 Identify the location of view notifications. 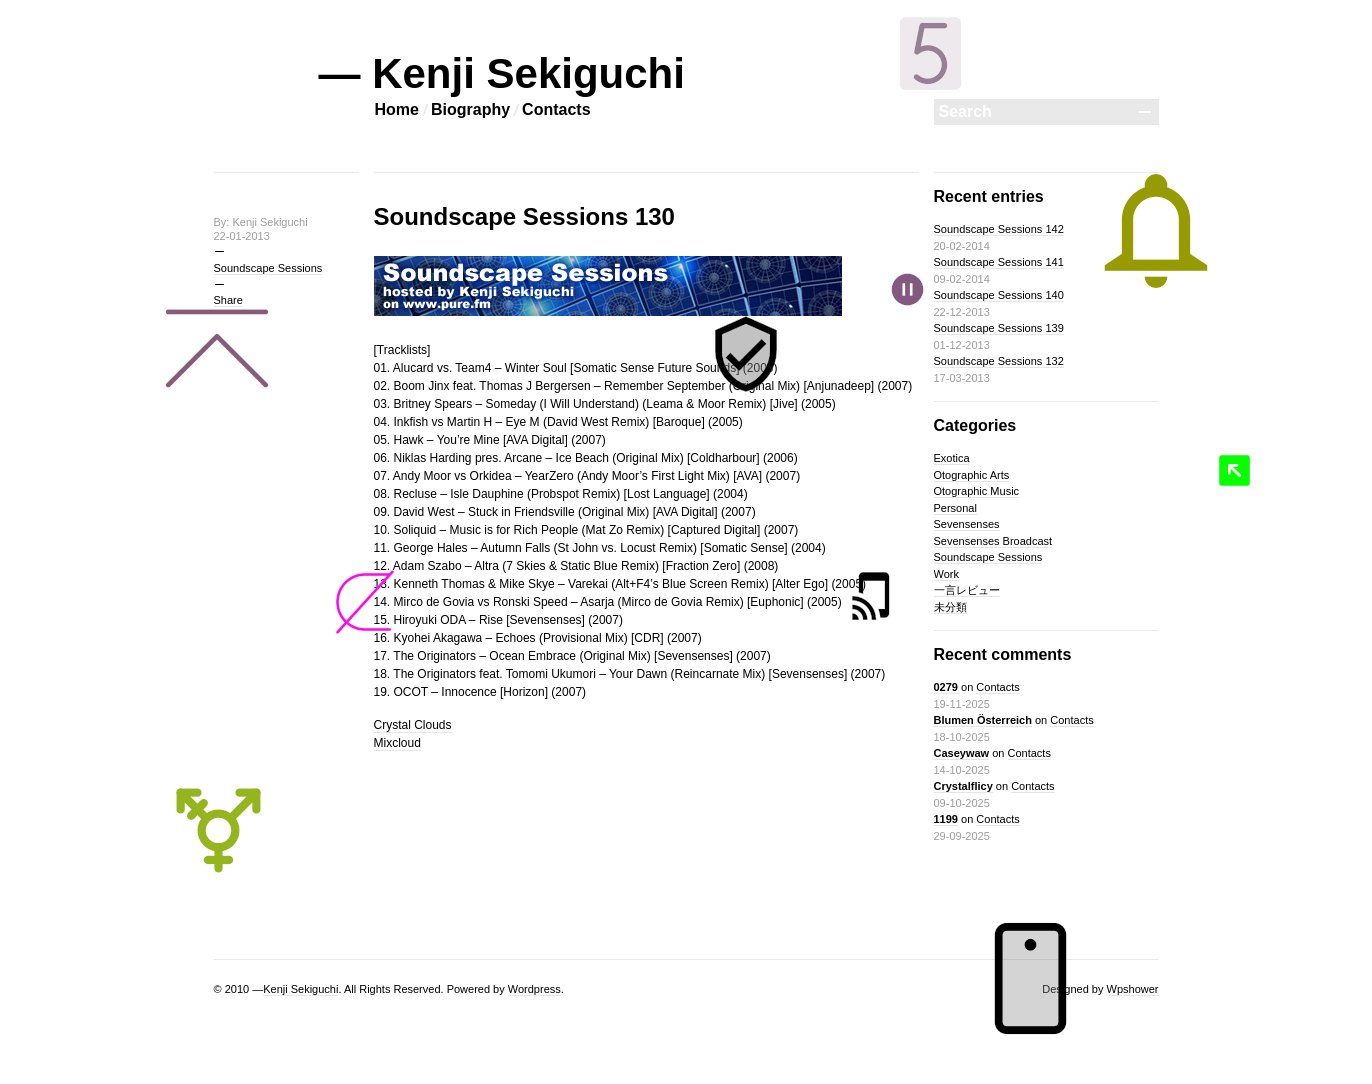
(1156, 231).